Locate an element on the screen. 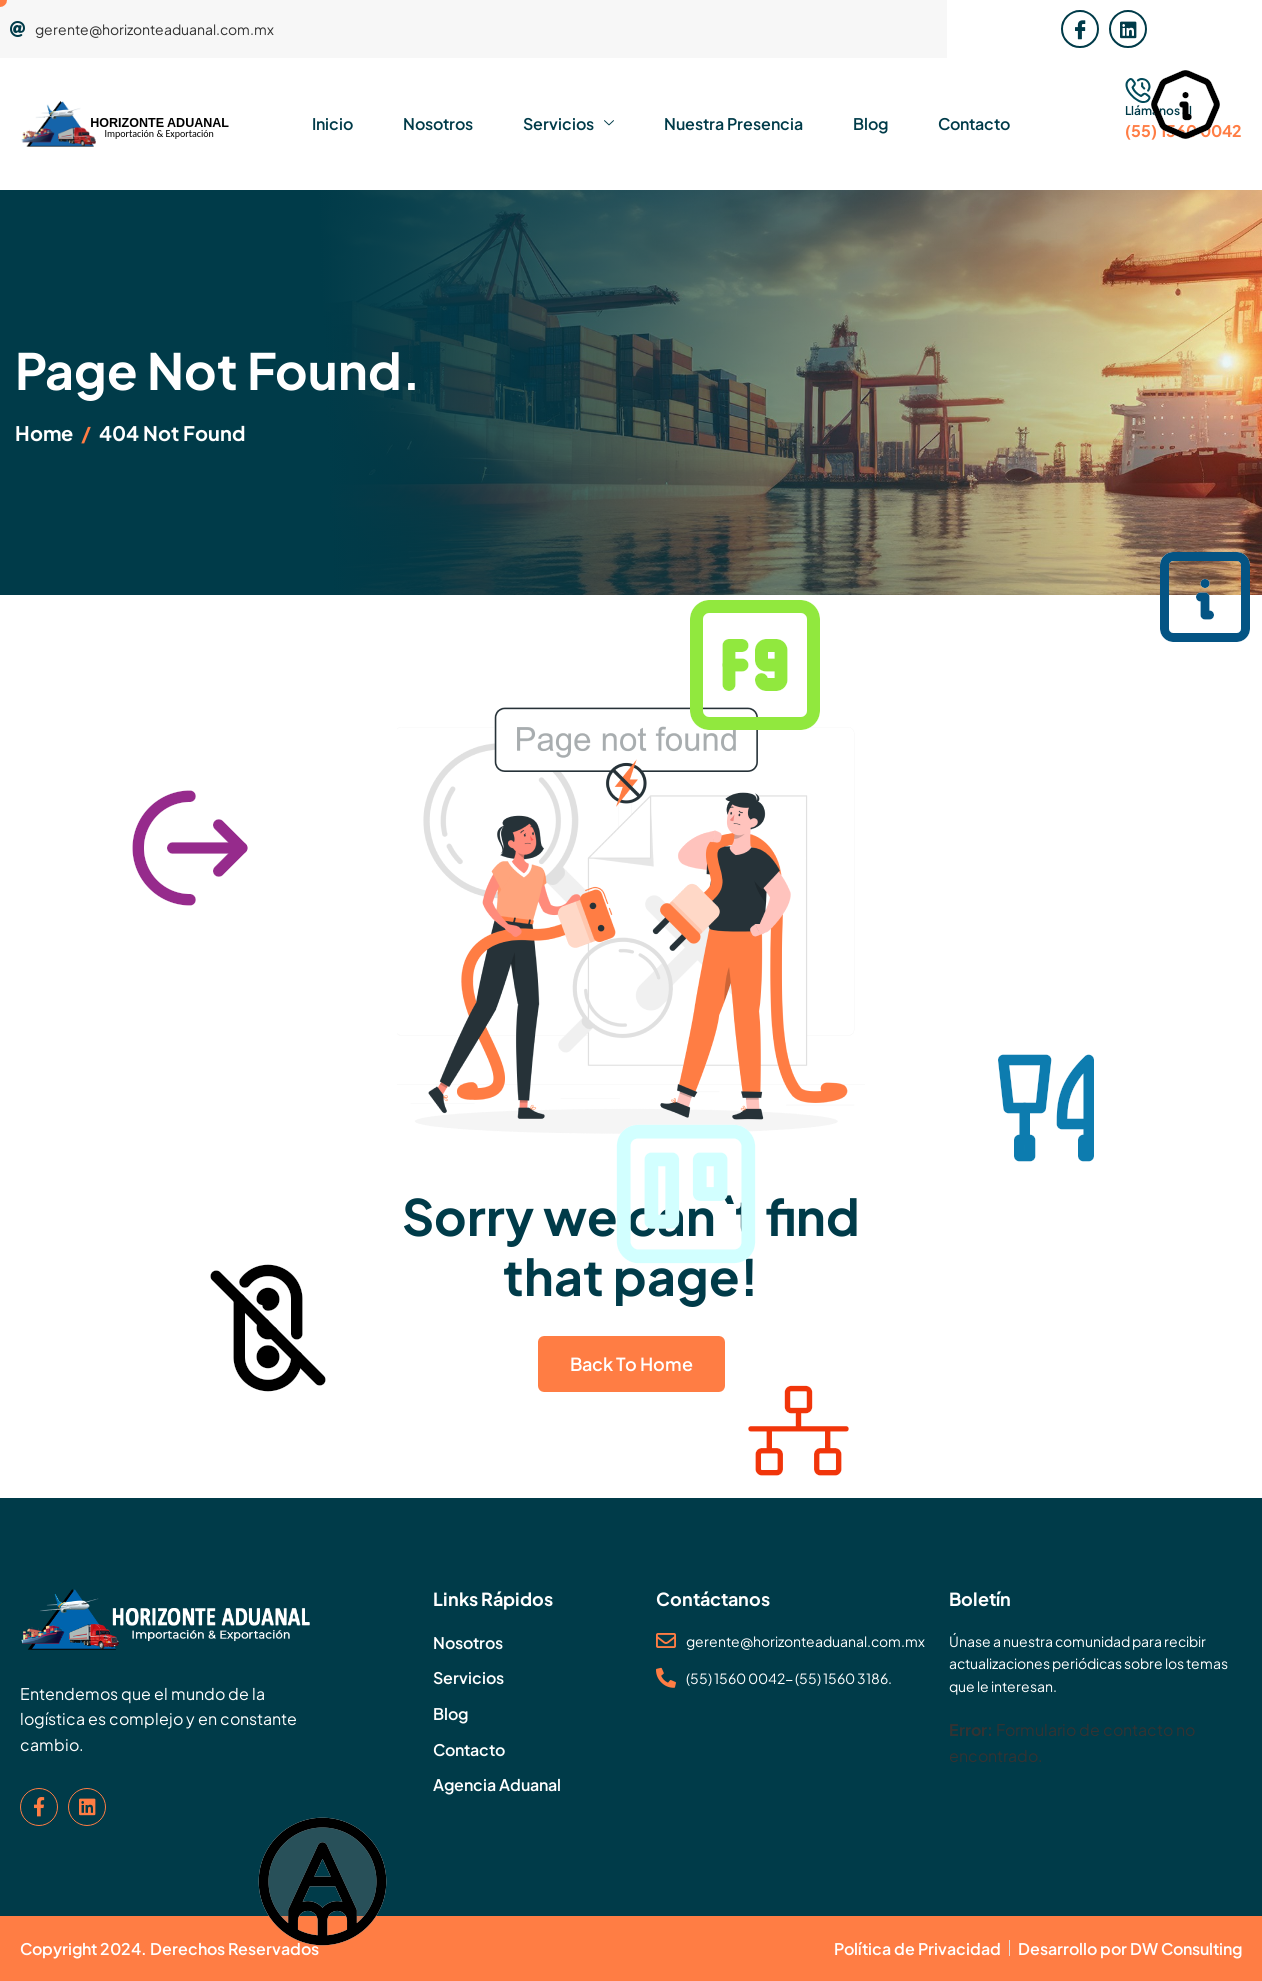 The image size is (1262, 1981). access cooking or recipe features is located at coordinates (1046, 1108).